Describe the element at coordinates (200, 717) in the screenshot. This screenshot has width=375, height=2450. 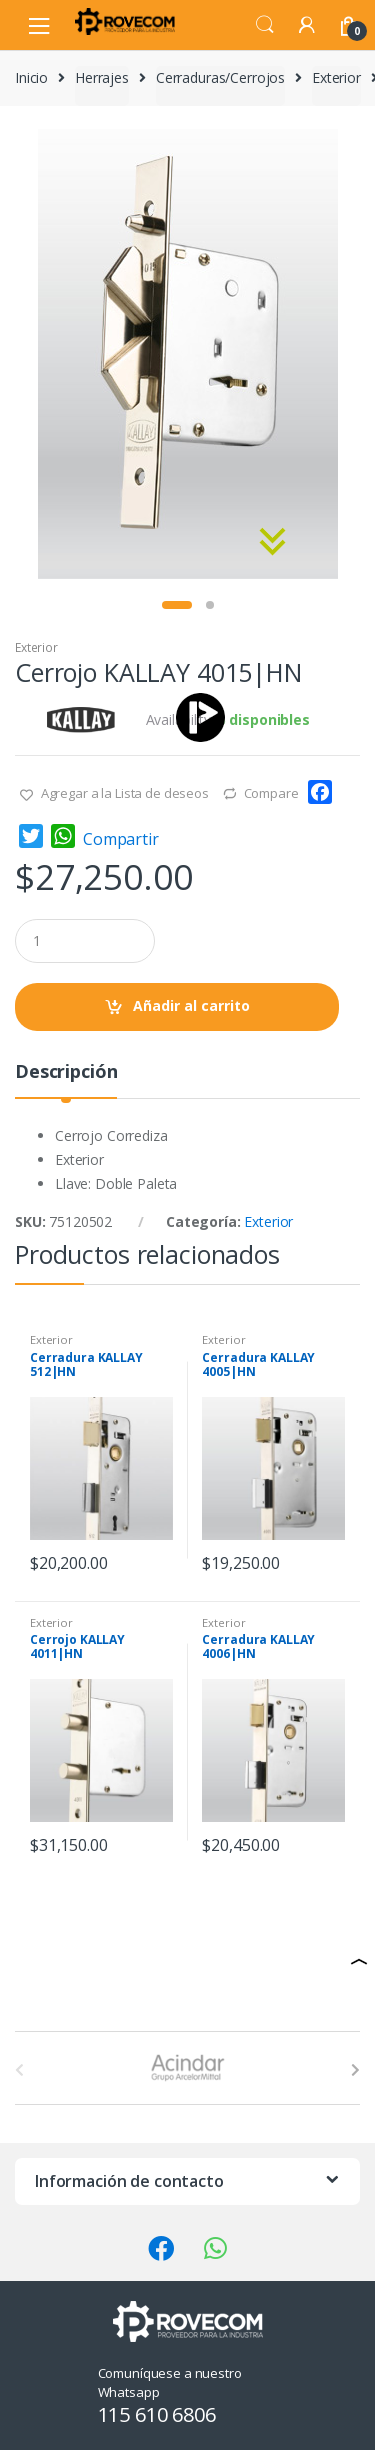
I see `open picarto.tv streaming platform` at that location.